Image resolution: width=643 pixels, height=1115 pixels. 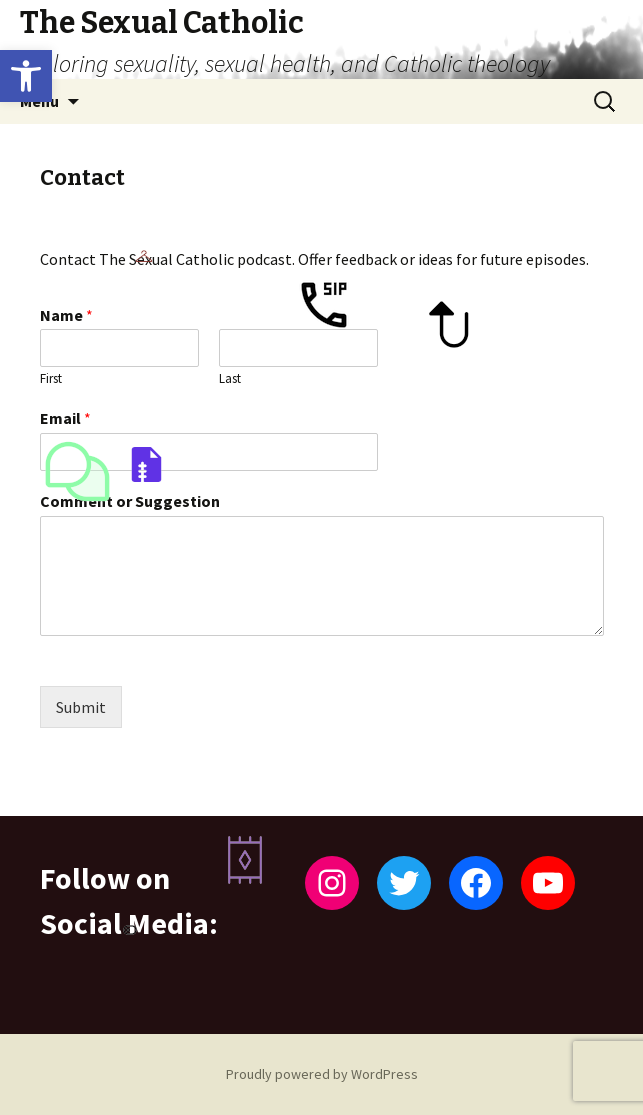 What do you see at coordinates (77, 471) in the screenshot?
I see `open chat or messaging` at bounding box center [77, 471].